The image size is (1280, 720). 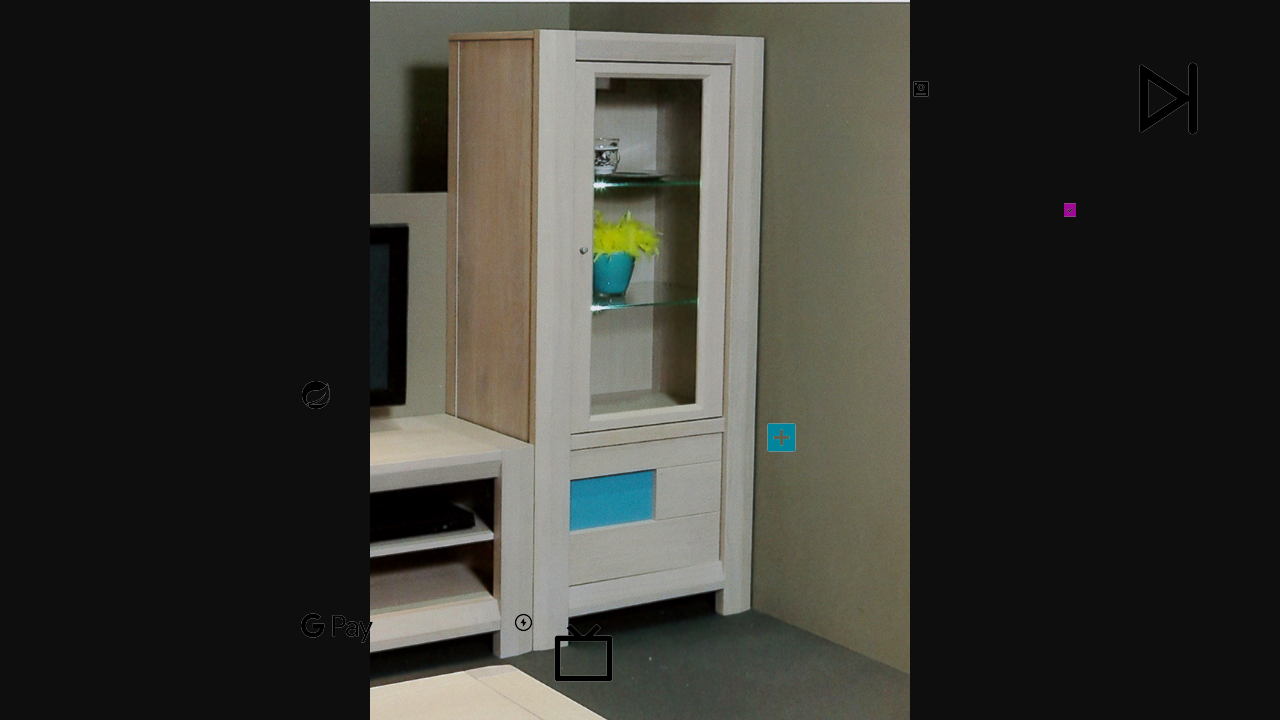 What do you see at coordinates (316, 395) in the screenshot?
I see `spring framework logo` at bounding box center [316, 395].